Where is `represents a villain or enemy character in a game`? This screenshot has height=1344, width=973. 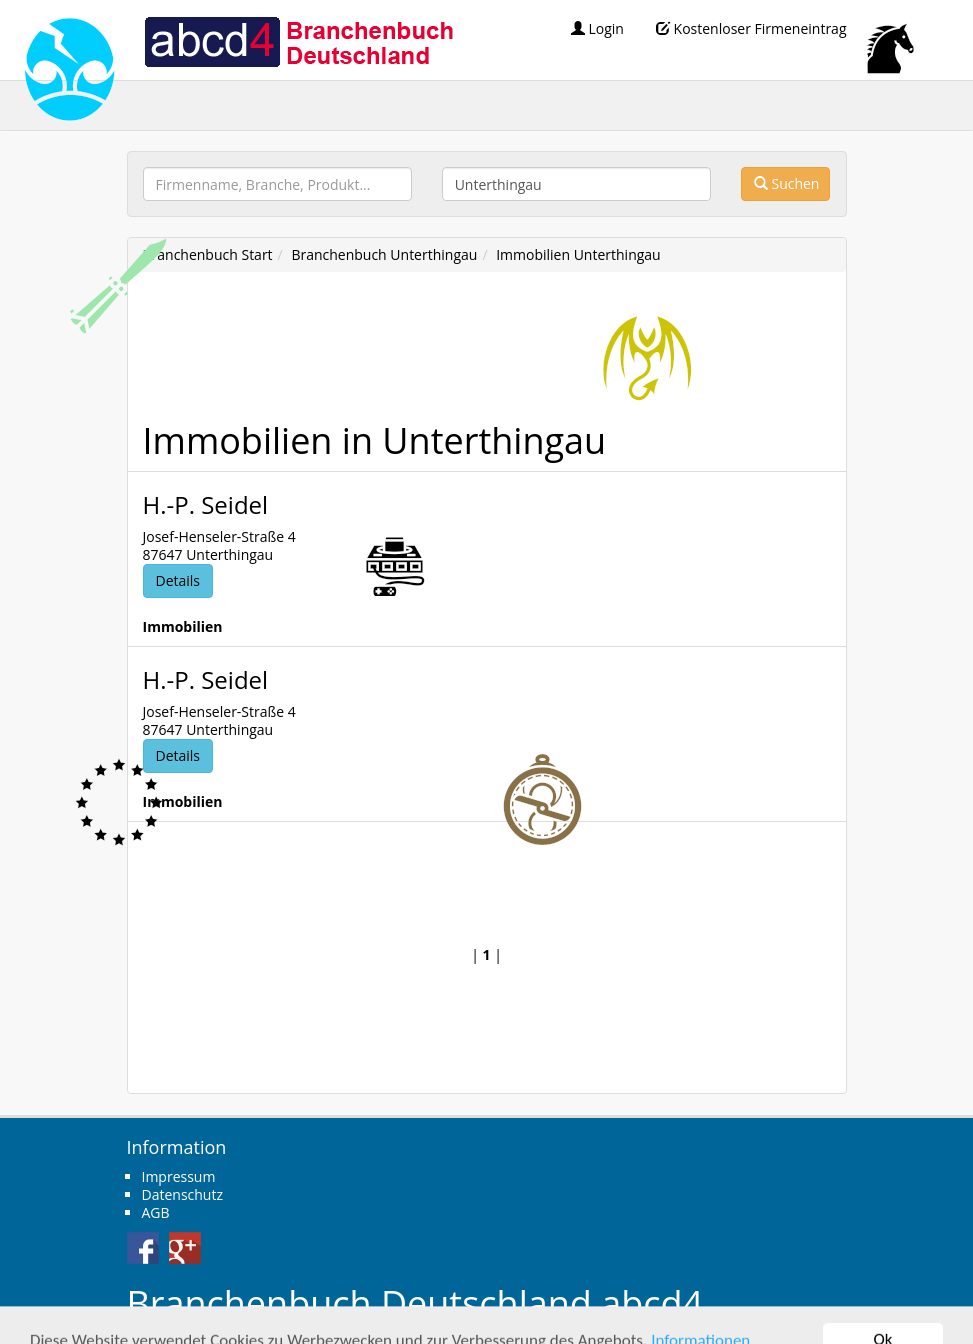 represents a villain or enemy character in a game is located at coordinates (647, 356).